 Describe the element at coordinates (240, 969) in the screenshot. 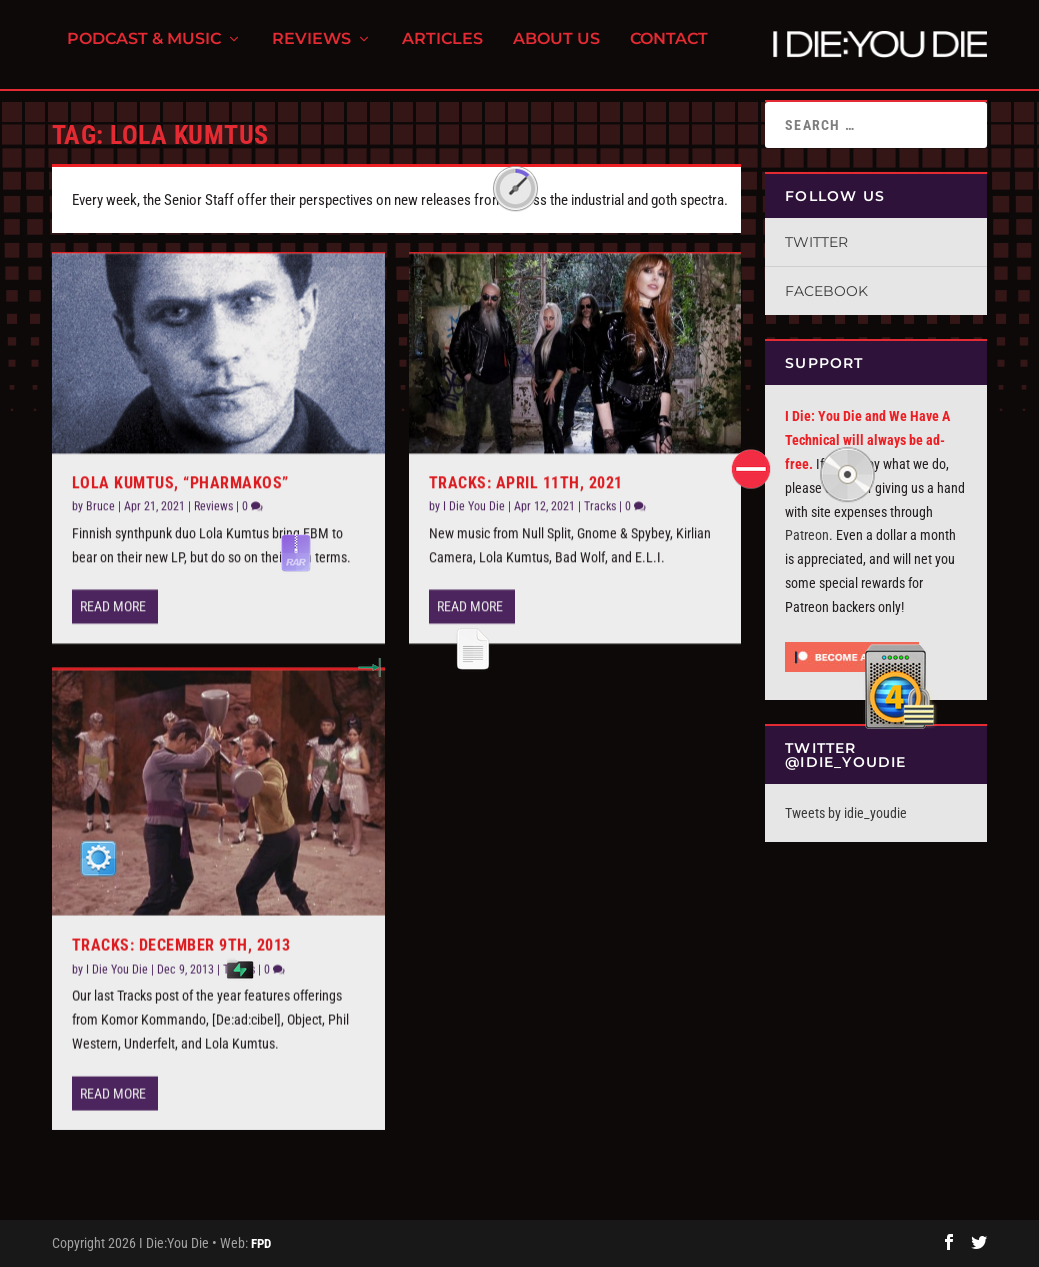

I see `open supabase project folder` at that location.